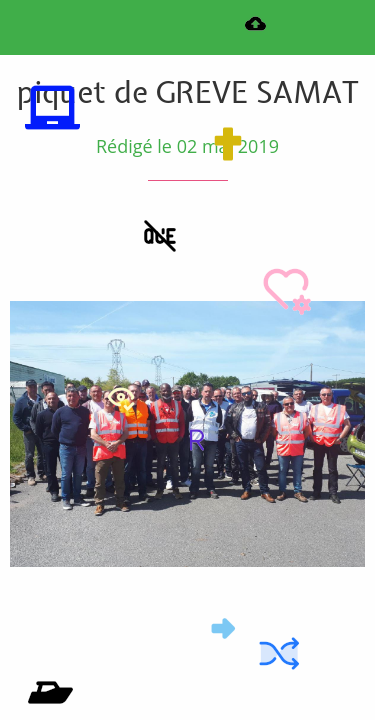 The image size is (375, 720). What do you see at coordinates (197, 440) in the screenshot?
I see `indicates items starting with the letter R` at bounding box center [197, 440].